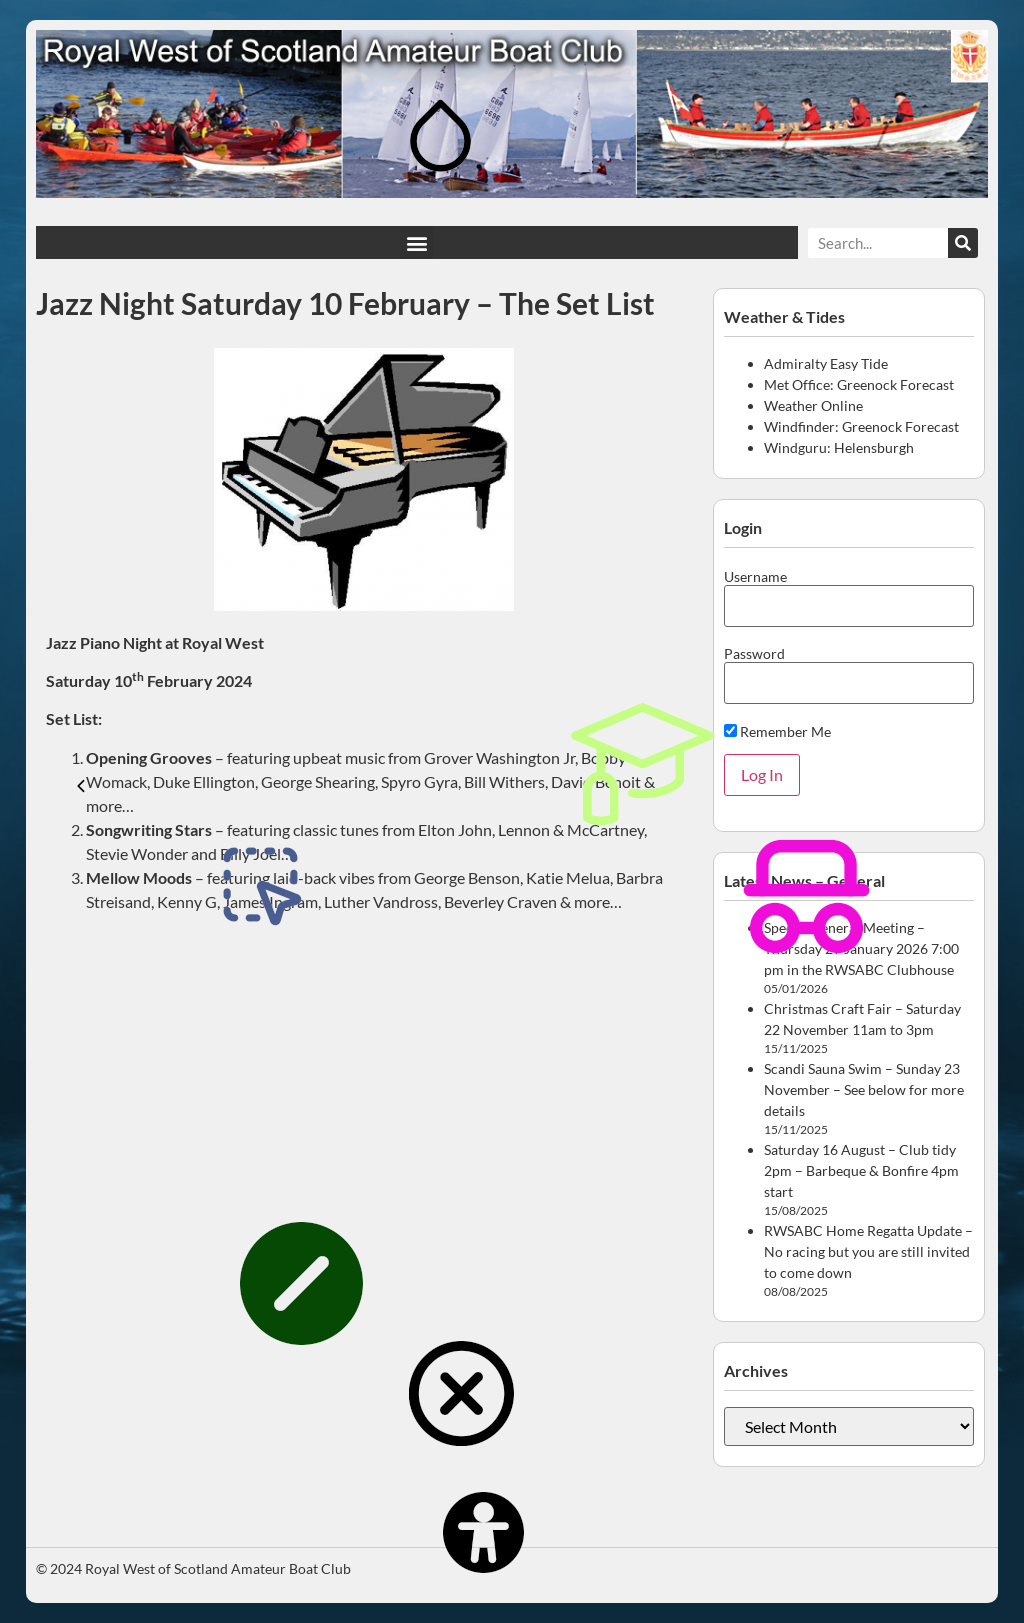 This screenshot has width=1024, height=1623. Describe the element at coordinates (440, 134) in the screenshot. I see `adjust humidity or water settings` at that location.